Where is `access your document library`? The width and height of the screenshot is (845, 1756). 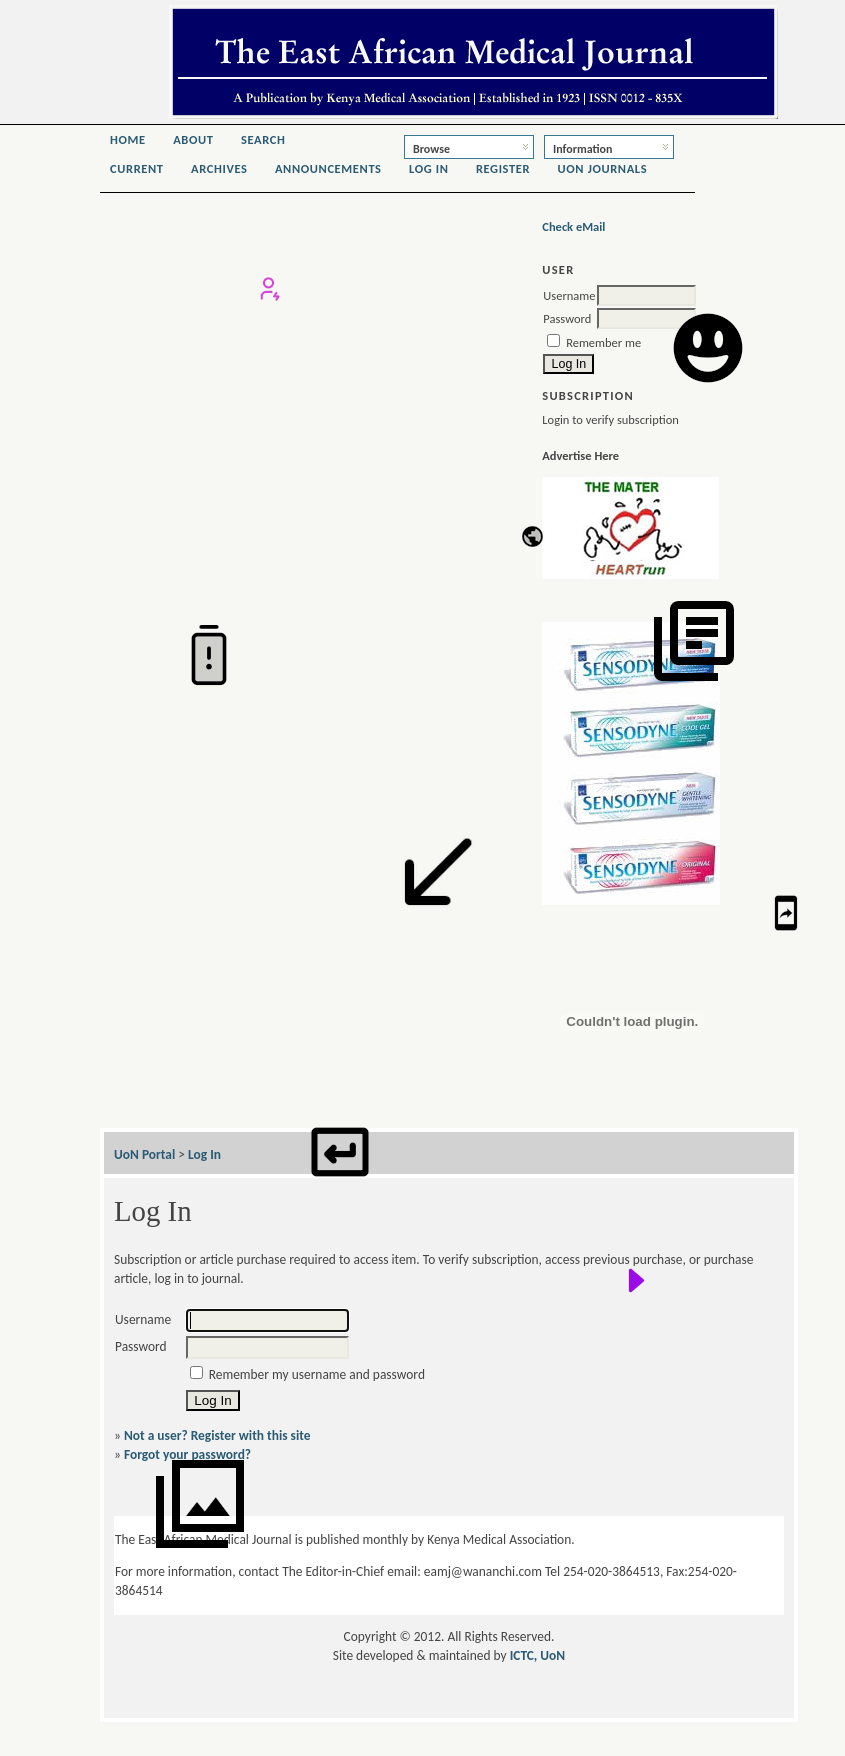
access your document library is located at coordinates (694, 641).